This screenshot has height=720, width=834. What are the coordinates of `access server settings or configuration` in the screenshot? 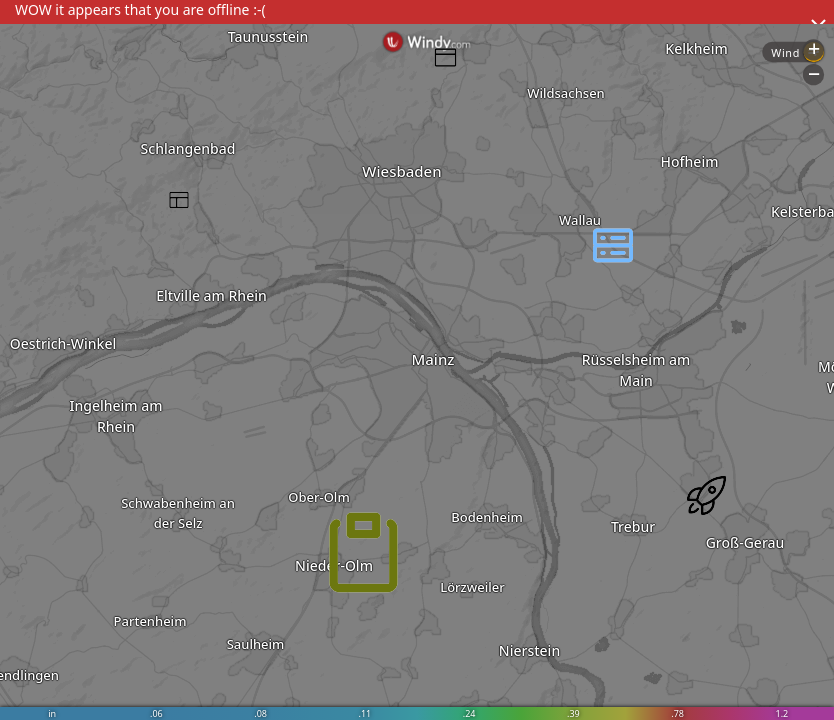 It's located at (613, 246).